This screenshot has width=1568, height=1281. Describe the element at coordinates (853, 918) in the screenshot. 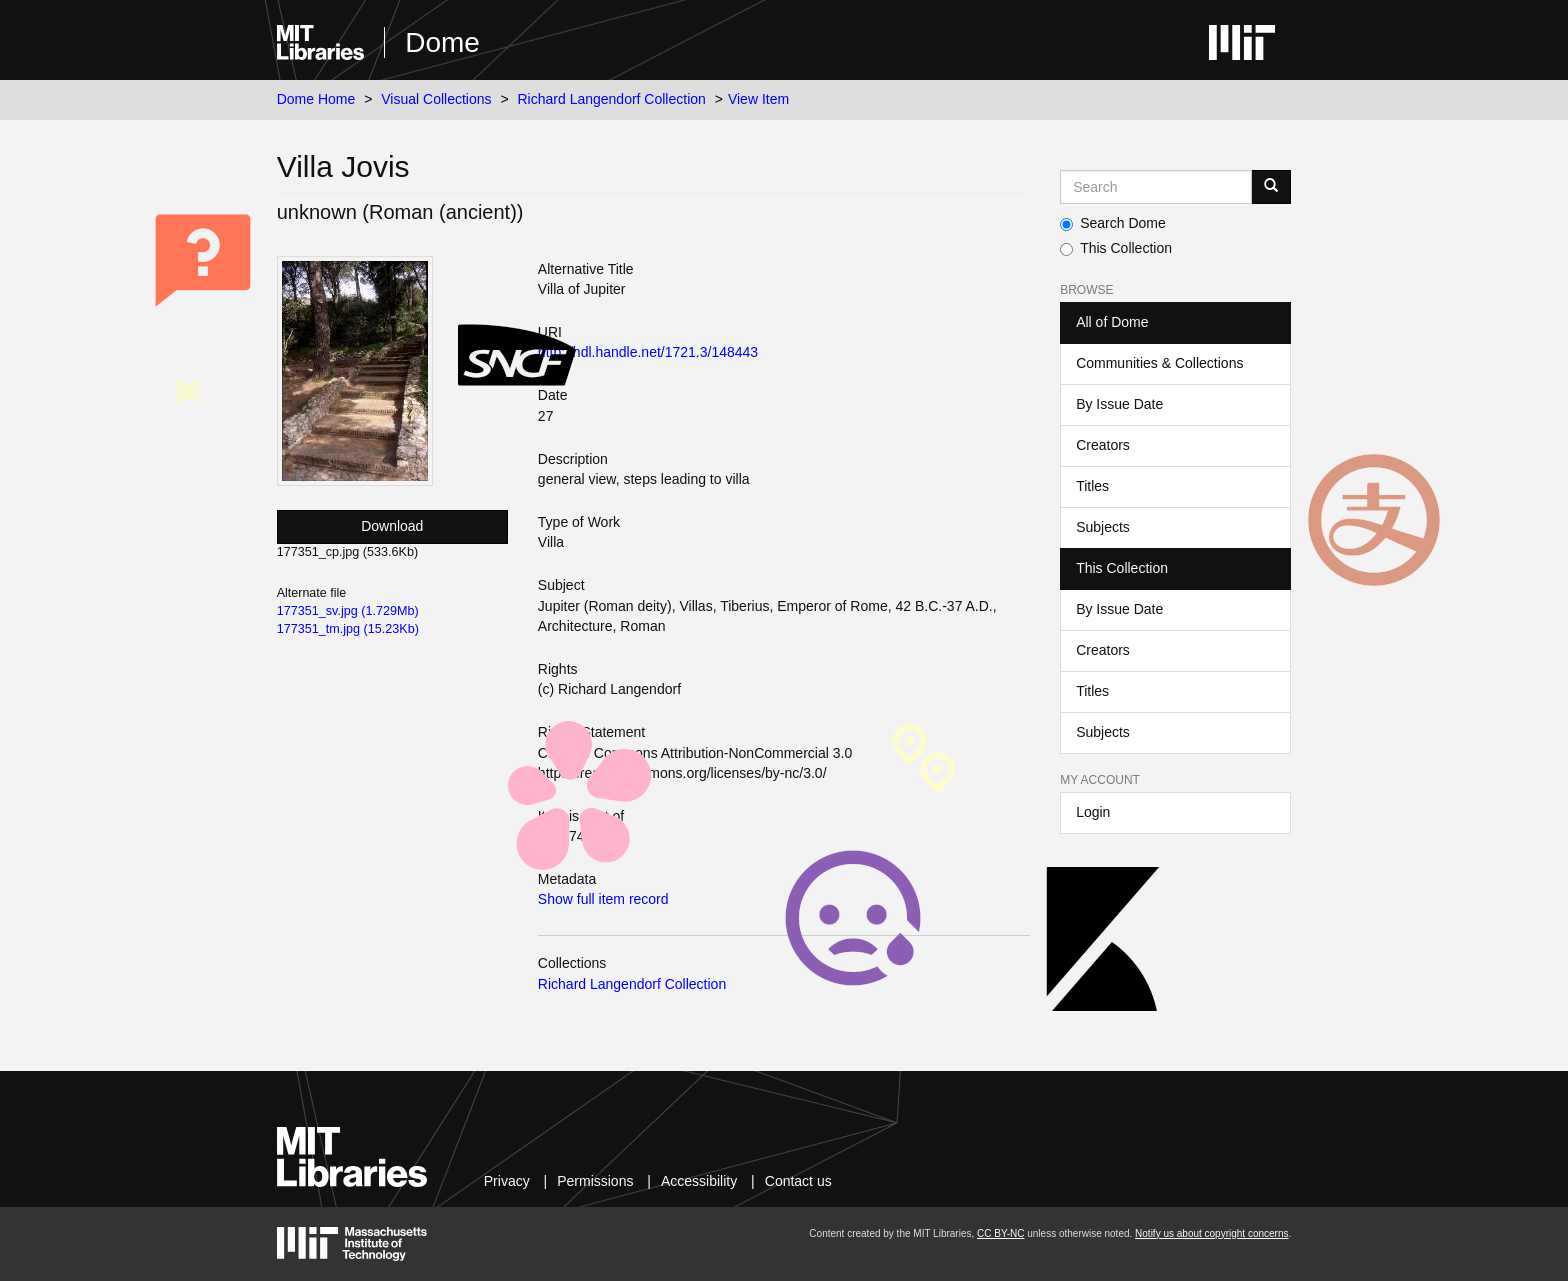

I see `indicate a sad or negative reaction` at that location.